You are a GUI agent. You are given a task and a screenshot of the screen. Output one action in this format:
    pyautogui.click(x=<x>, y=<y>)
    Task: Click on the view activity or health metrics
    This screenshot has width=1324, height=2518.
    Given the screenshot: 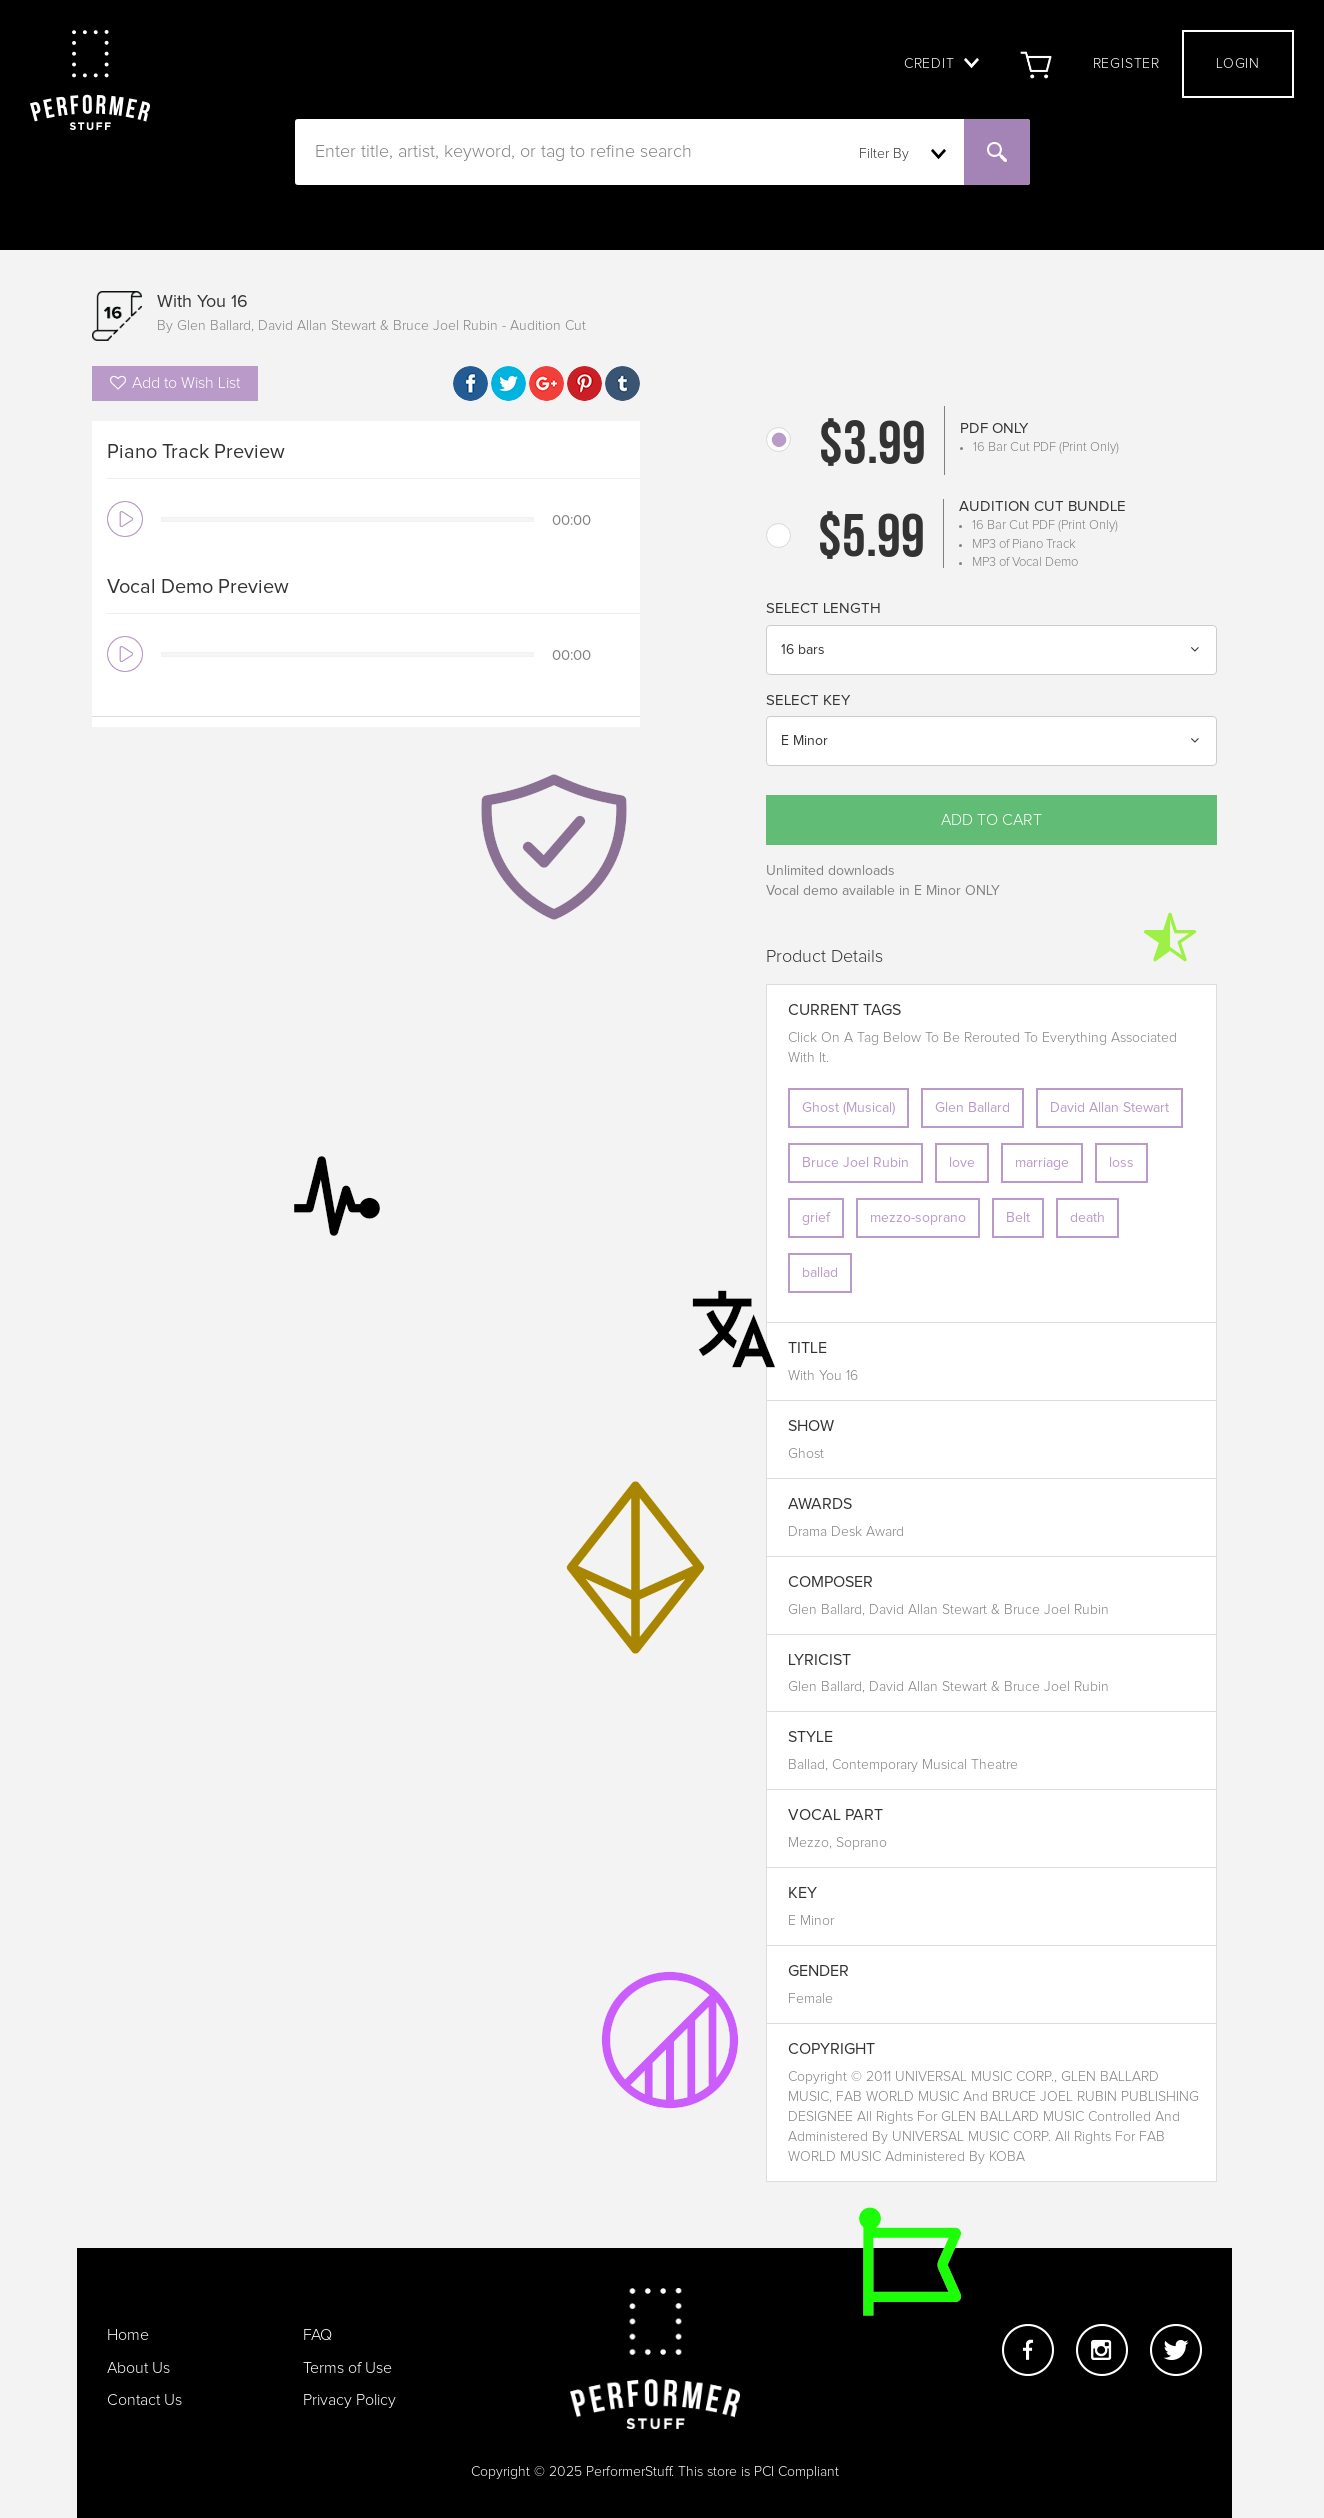 What is the action you would take?
    pyautogui.click(x=337, y=1196)
    